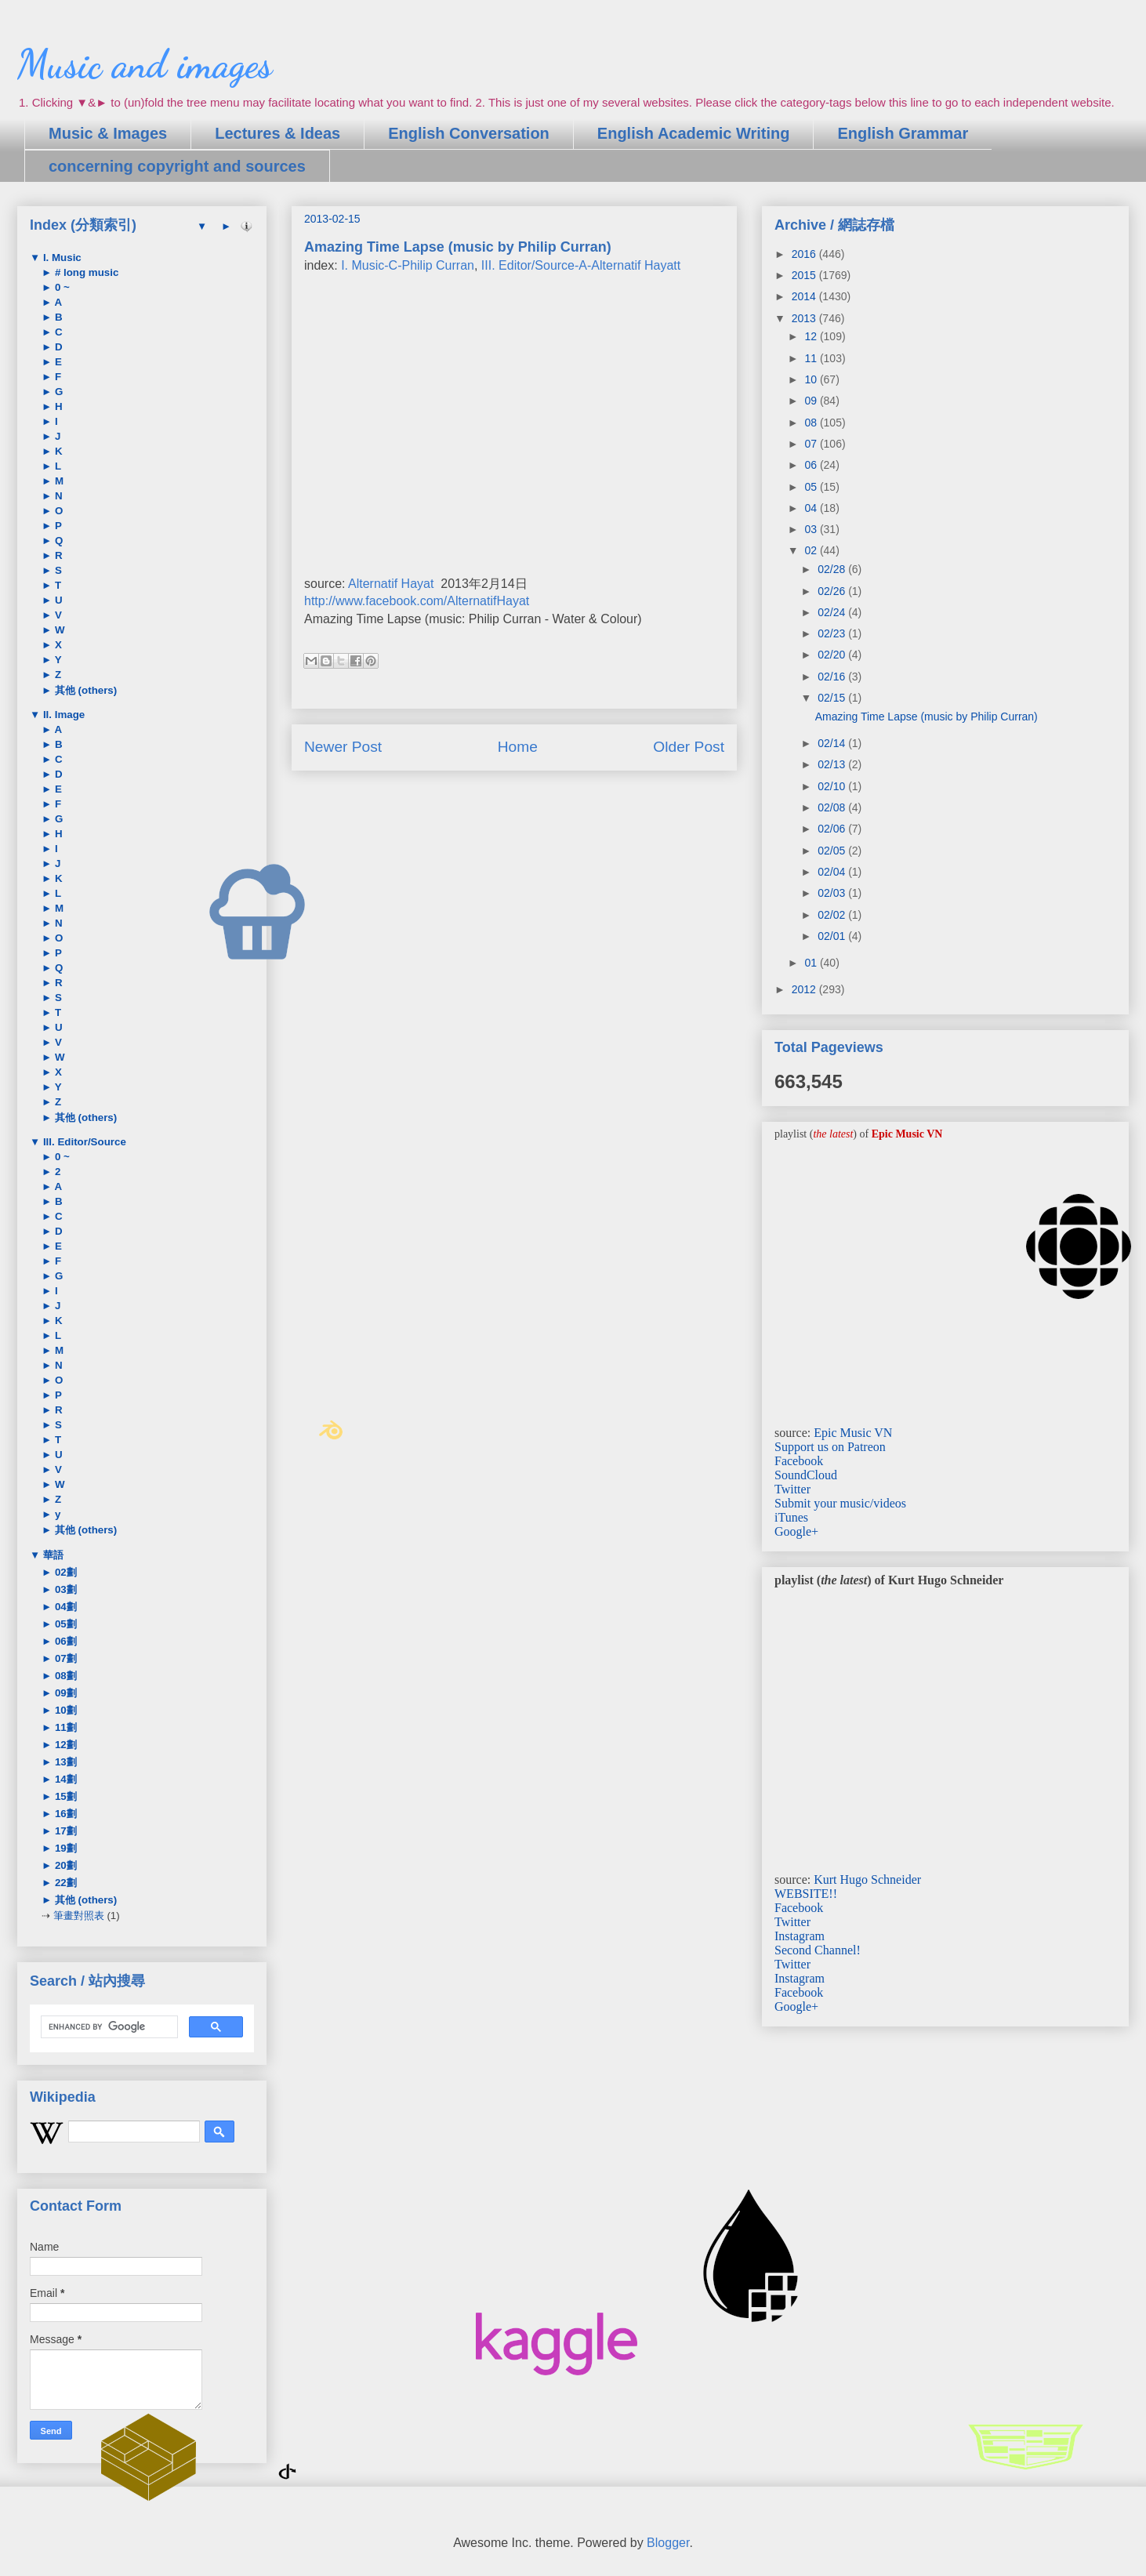 This screenshot has height=2576, width=1146. I want to click on open blender 3d modeling software, so click(331, 1430).